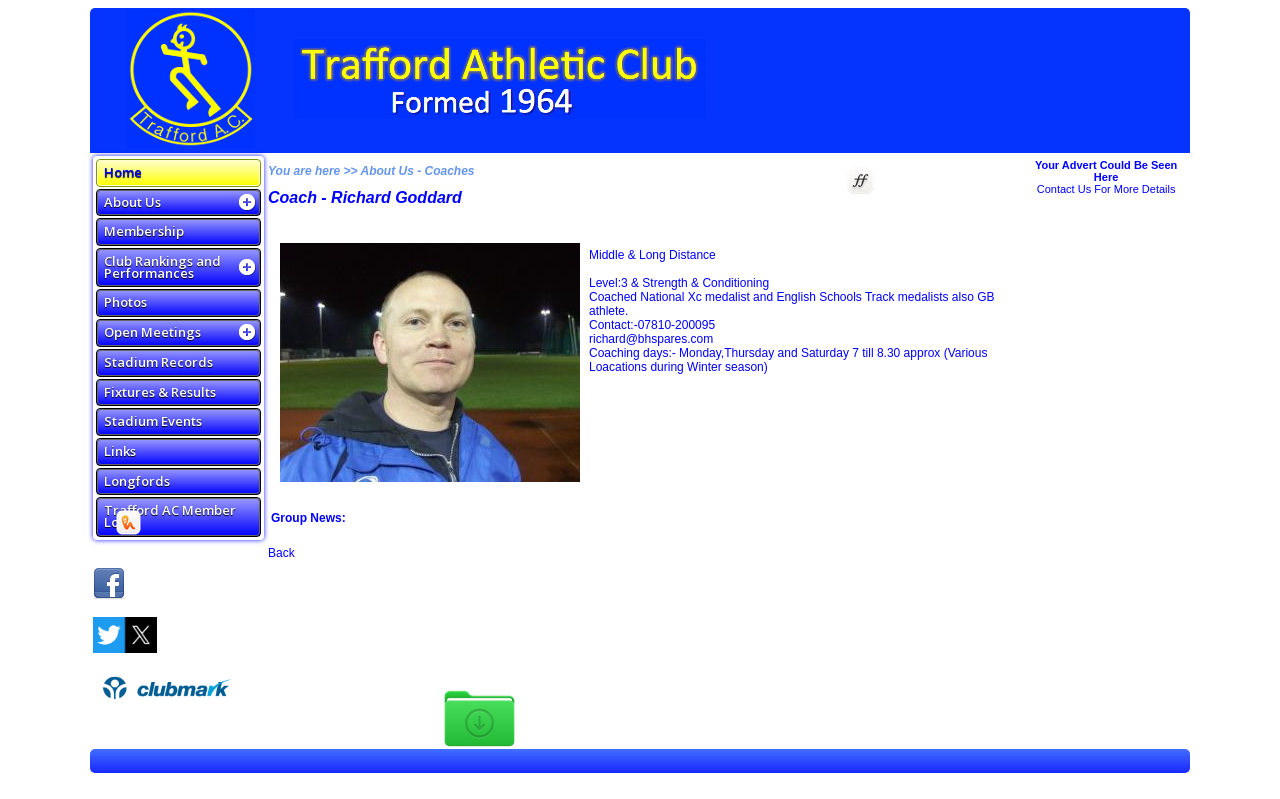  Describe the element at coordinates (128, 522) in the screenshot. I see `launch gnome nibbles snake game` at that location.